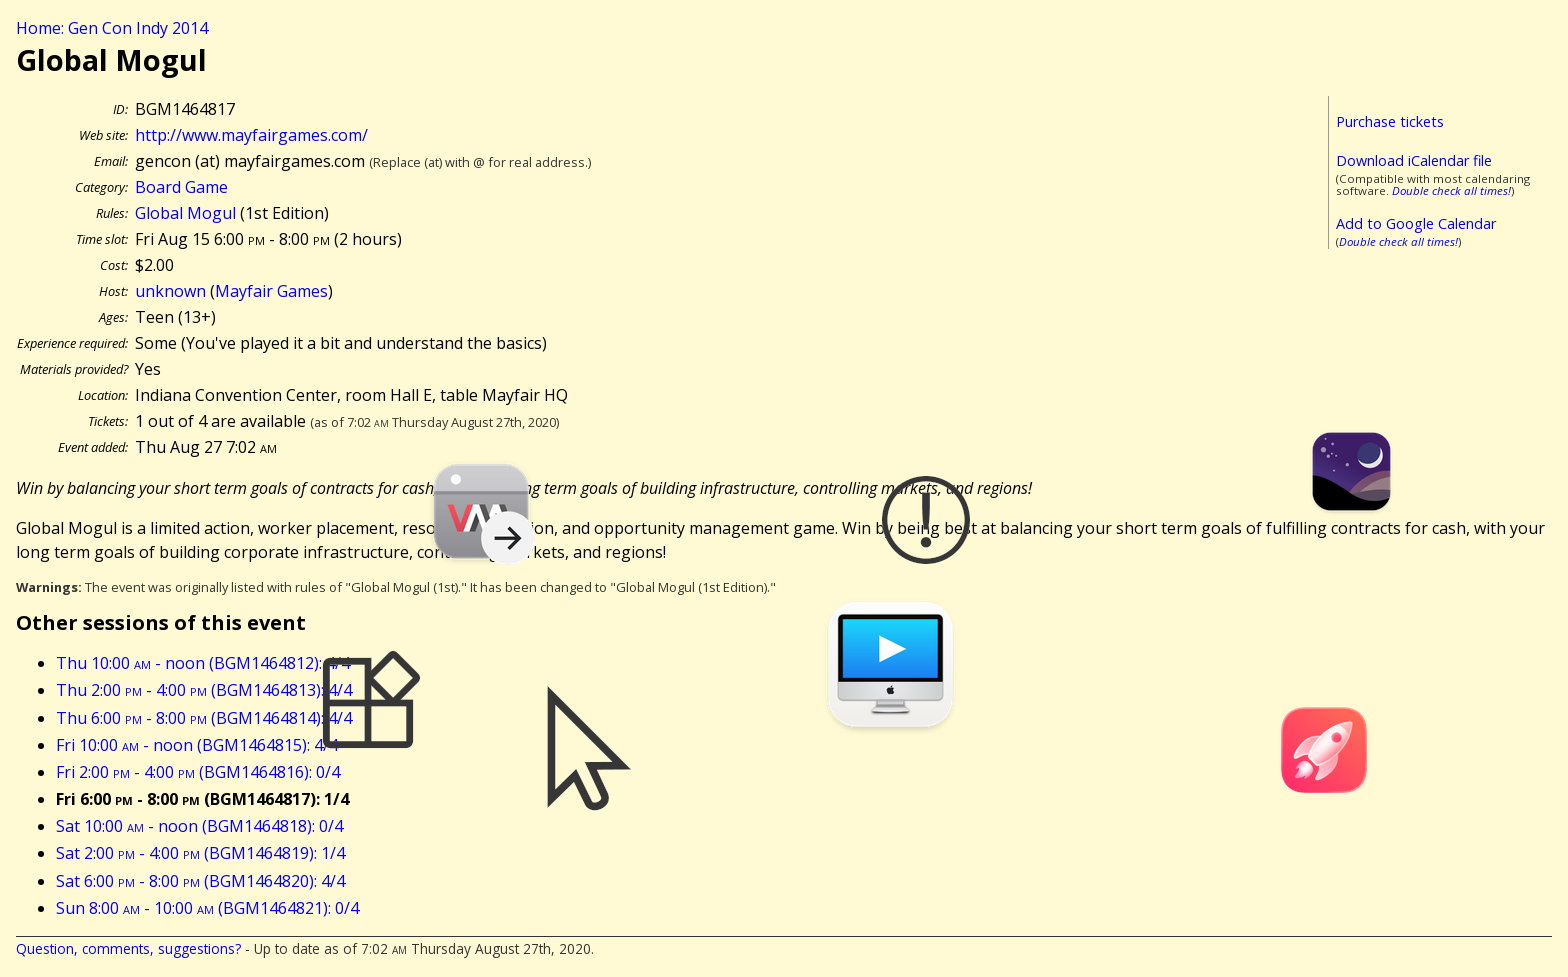 The height and width of the screenshot is (977, 1568). What do you see at coordinates (590, 748) in the screenshot?
I see `cursor or pointer indicator` at bounding box center [590, 748].